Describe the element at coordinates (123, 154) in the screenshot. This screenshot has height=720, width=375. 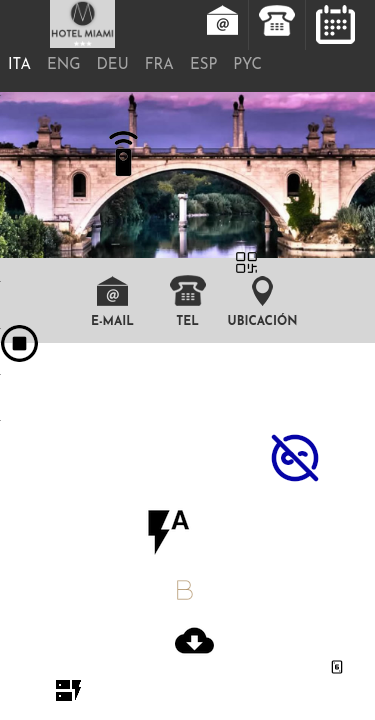
I see `access remote control settings` at that location.